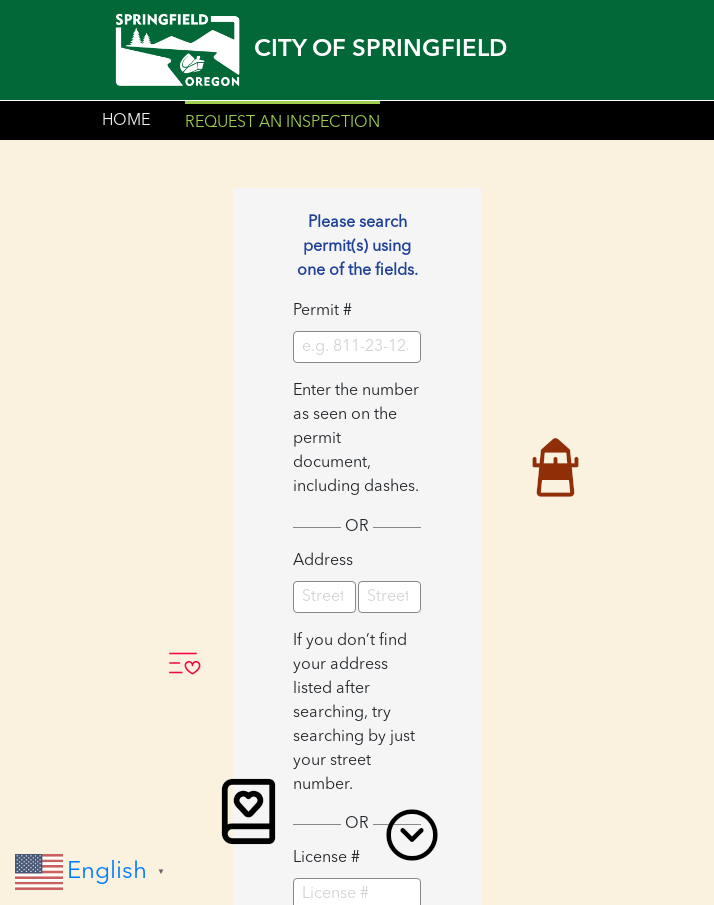  What do you see at coordinates (412, 835) in the screenshot?
I see `expand to show more content` at bounding box center [412, 835].